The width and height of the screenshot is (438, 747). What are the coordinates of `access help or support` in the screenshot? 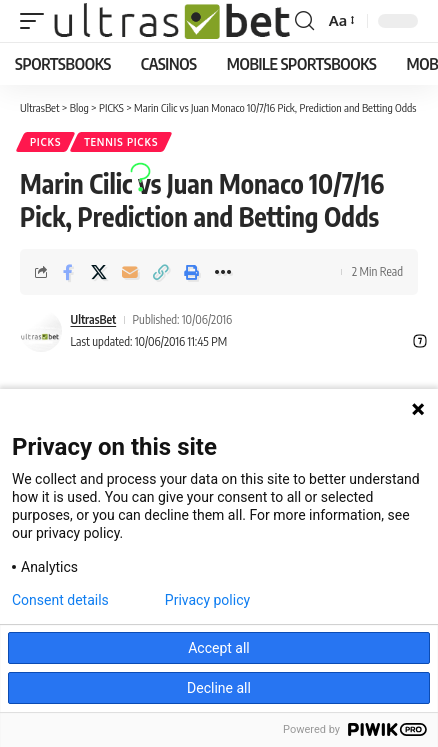 It's located at (140, 176).